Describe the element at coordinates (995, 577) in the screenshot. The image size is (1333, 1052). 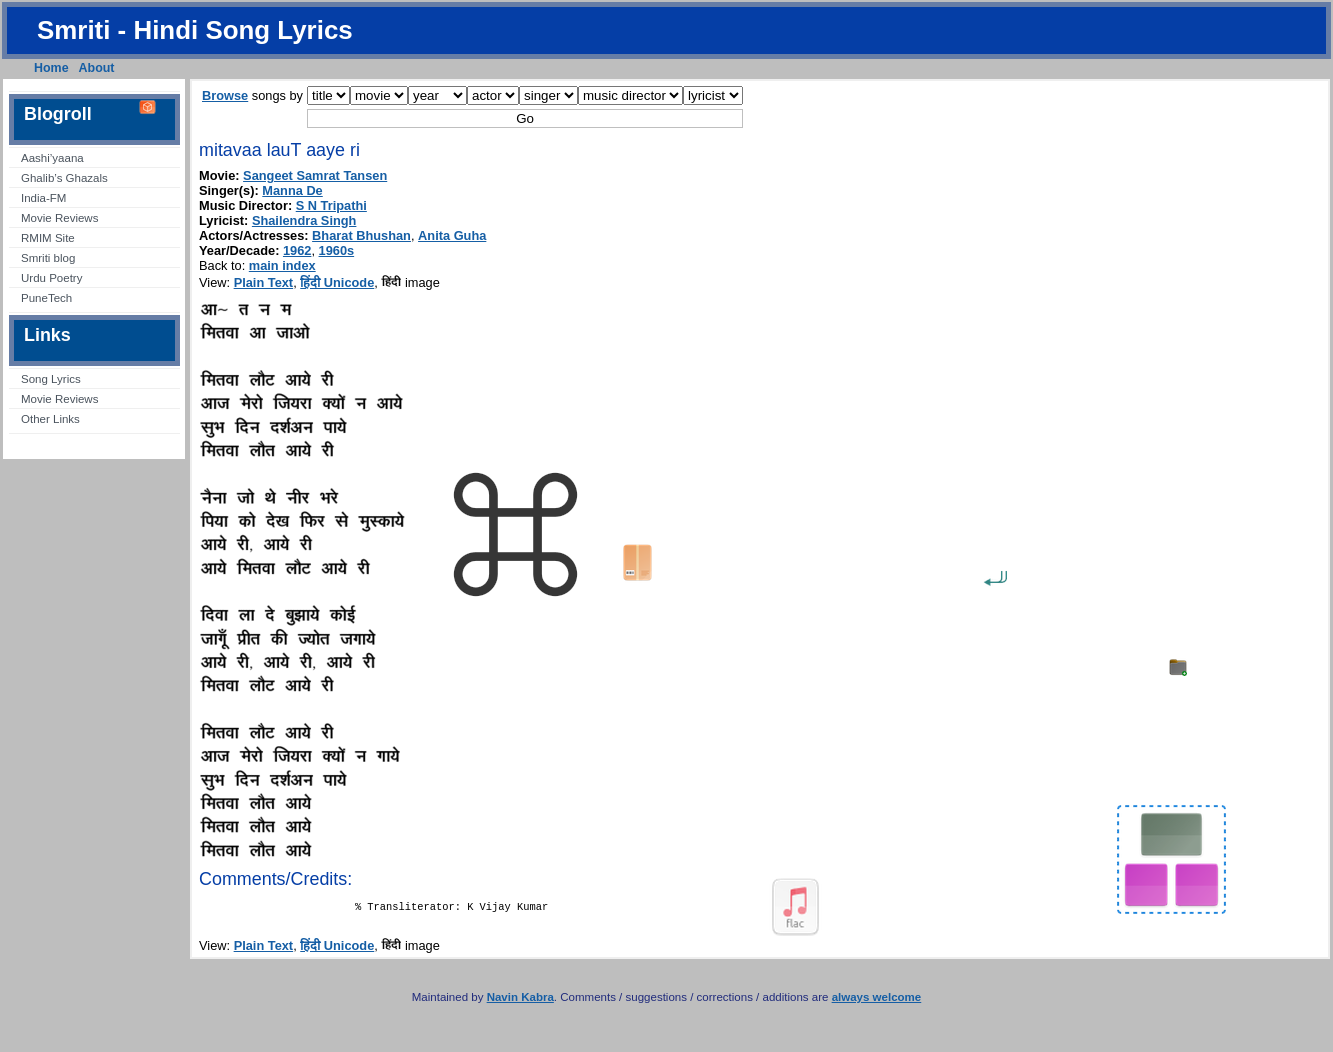
I see `reply to all recipients of an email` at that location.